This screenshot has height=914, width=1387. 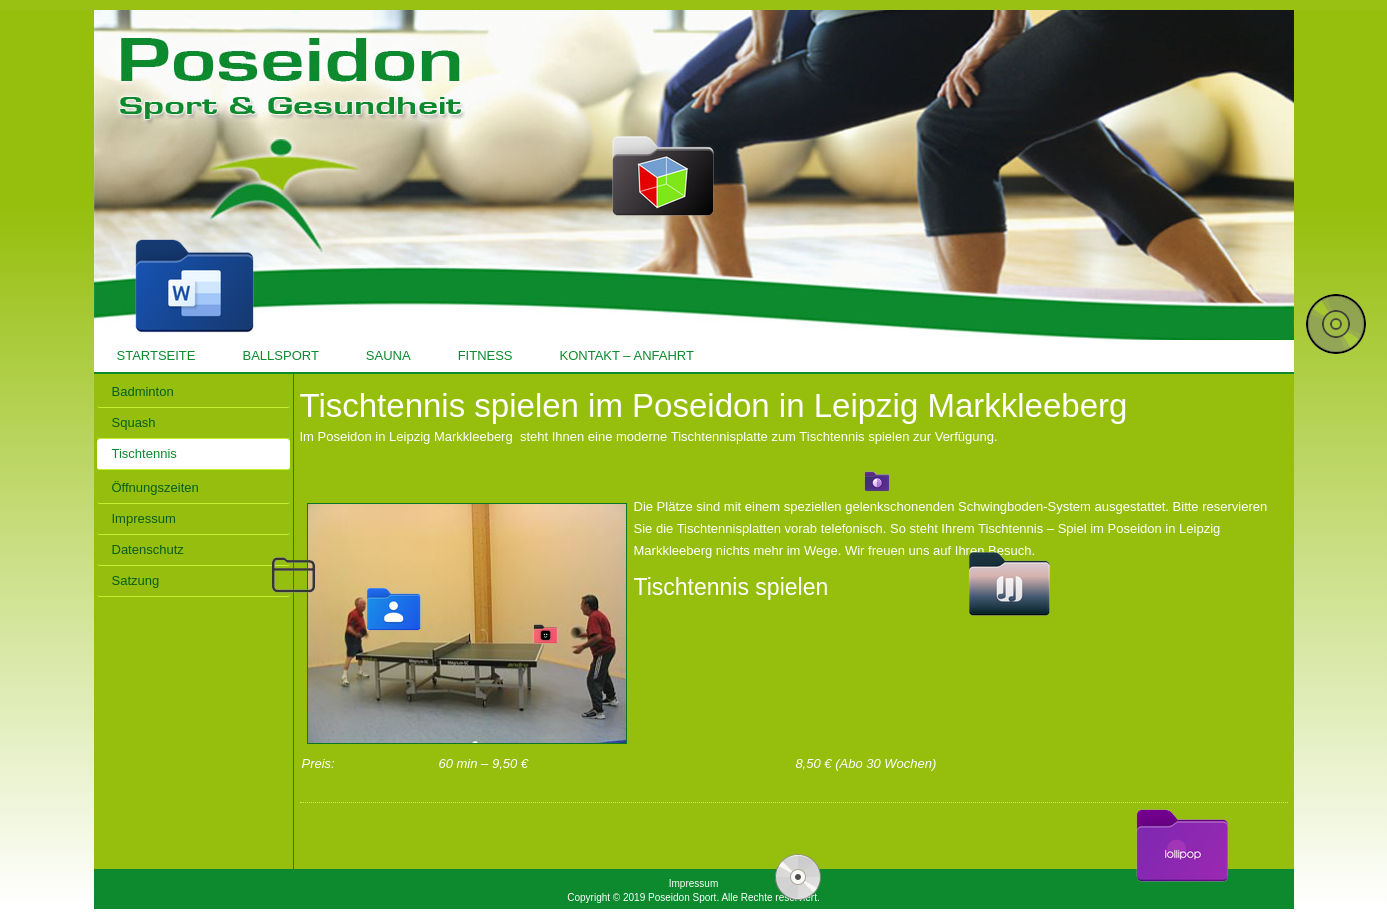 What do you see at coordinates (194, 289) in the screenshot?
I see `open folder containing Microsoft Word documents` at bounding box center [194, 289].